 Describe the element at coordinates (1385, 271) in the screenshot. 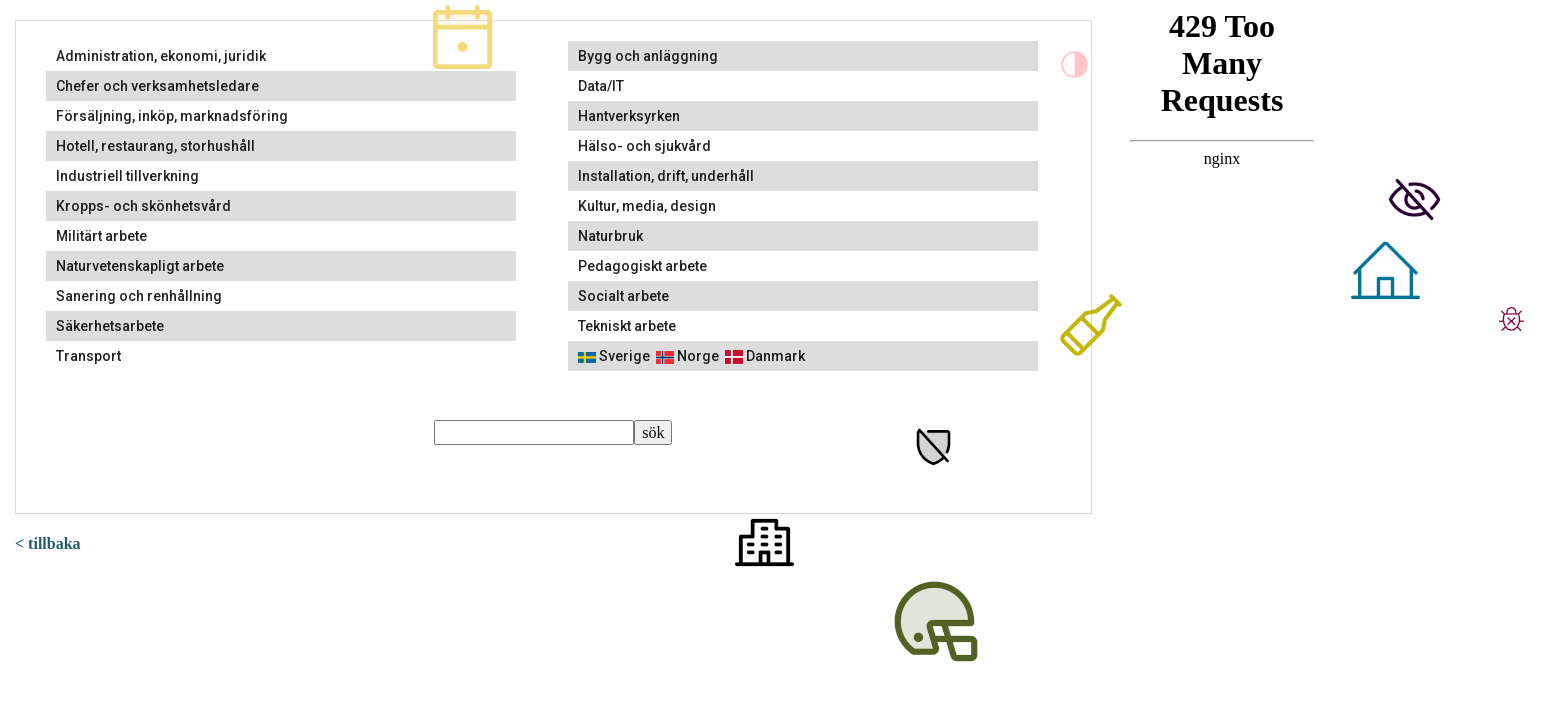

I see `navigate to home screen` at that location.